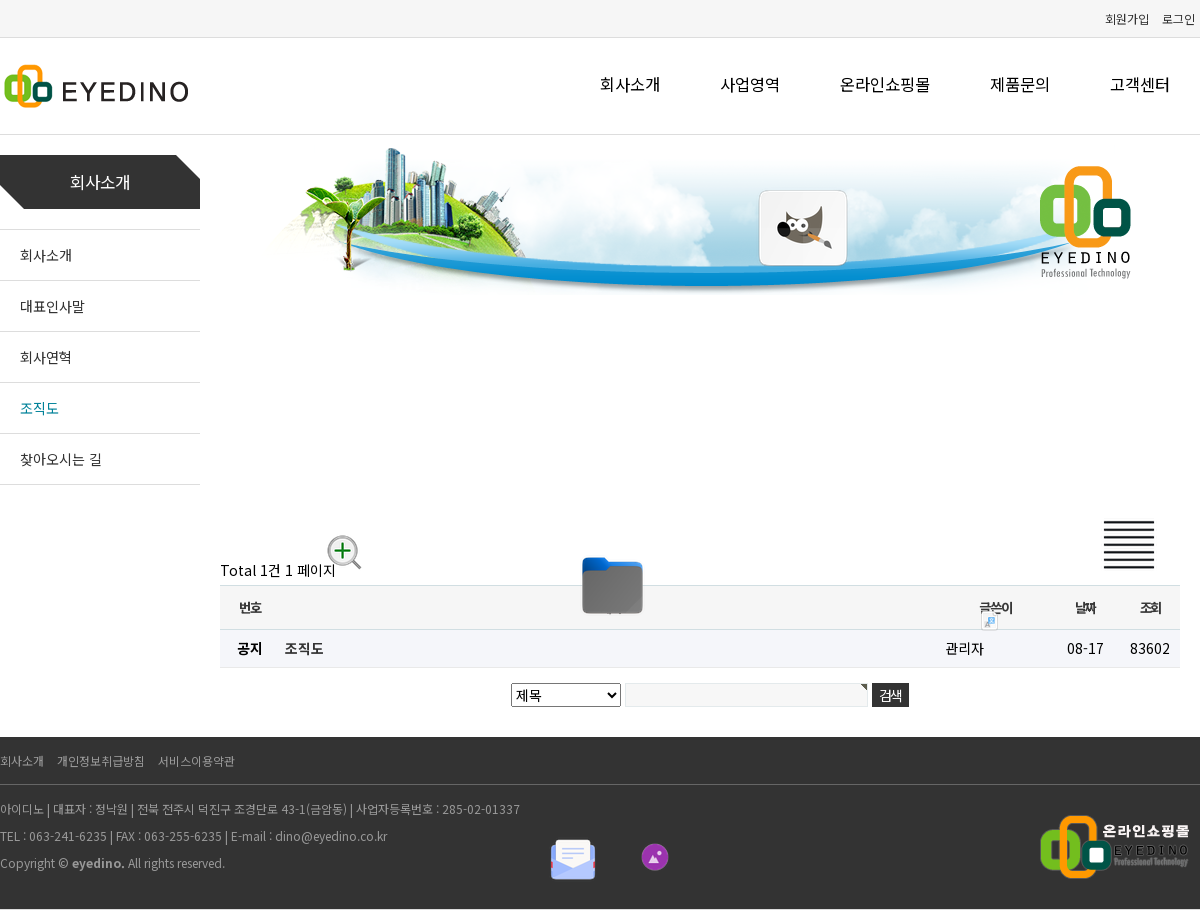 This screenshot has width=1200, height=910. I want to click on open folder to view contents, so click(612, 585).